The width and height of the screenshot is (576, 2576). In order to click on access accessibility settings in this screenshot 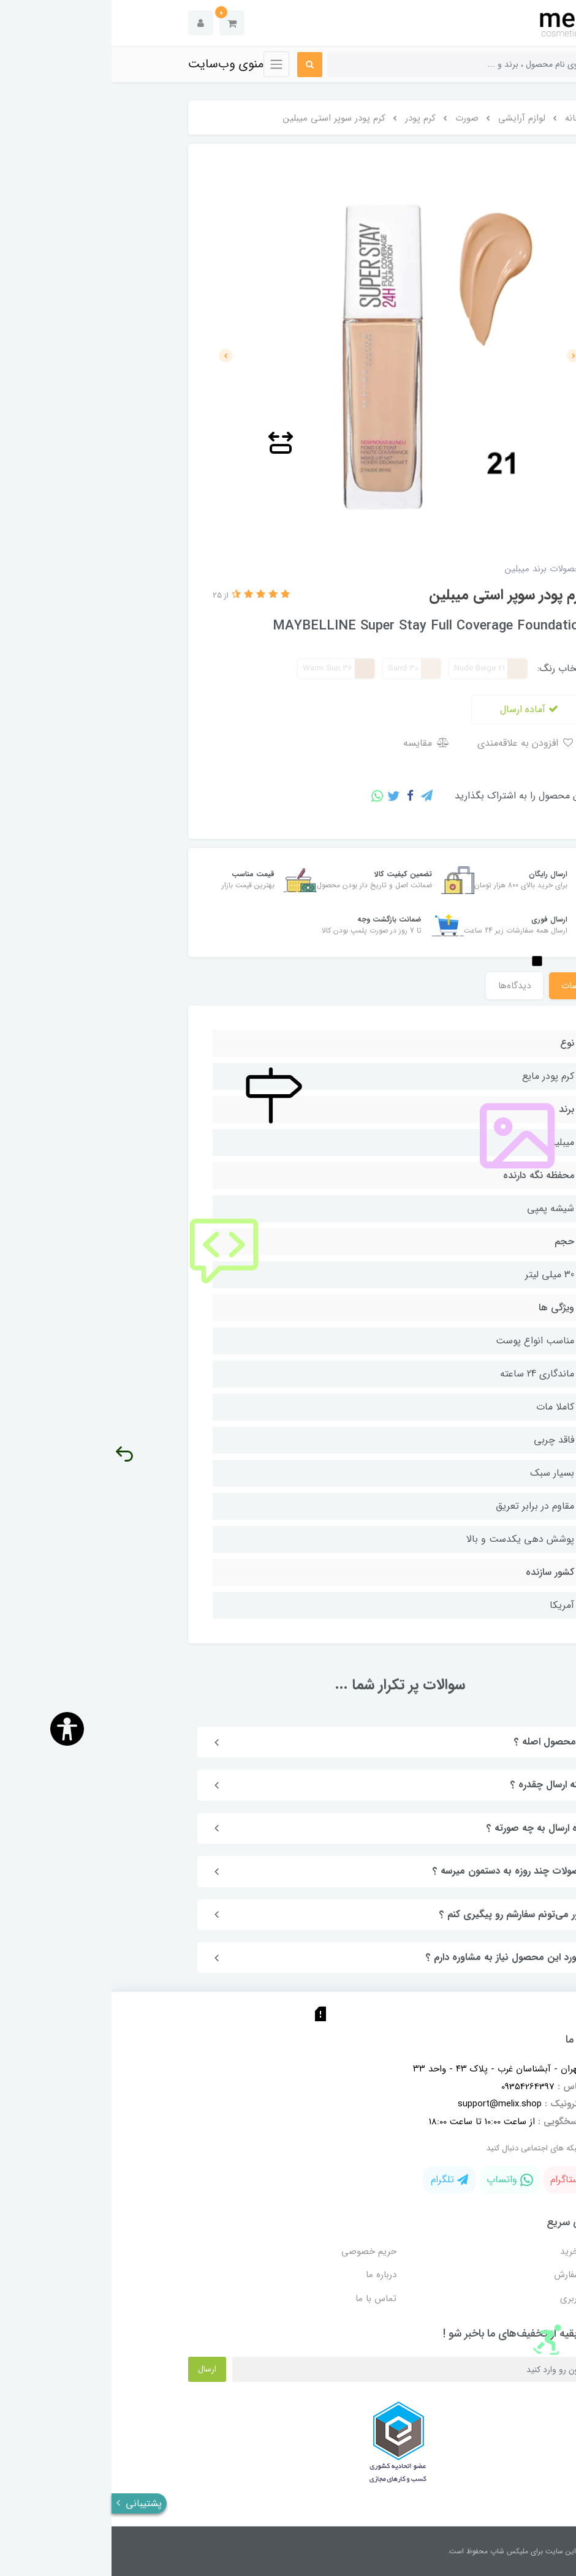, I will do `click(67, 1729)`.